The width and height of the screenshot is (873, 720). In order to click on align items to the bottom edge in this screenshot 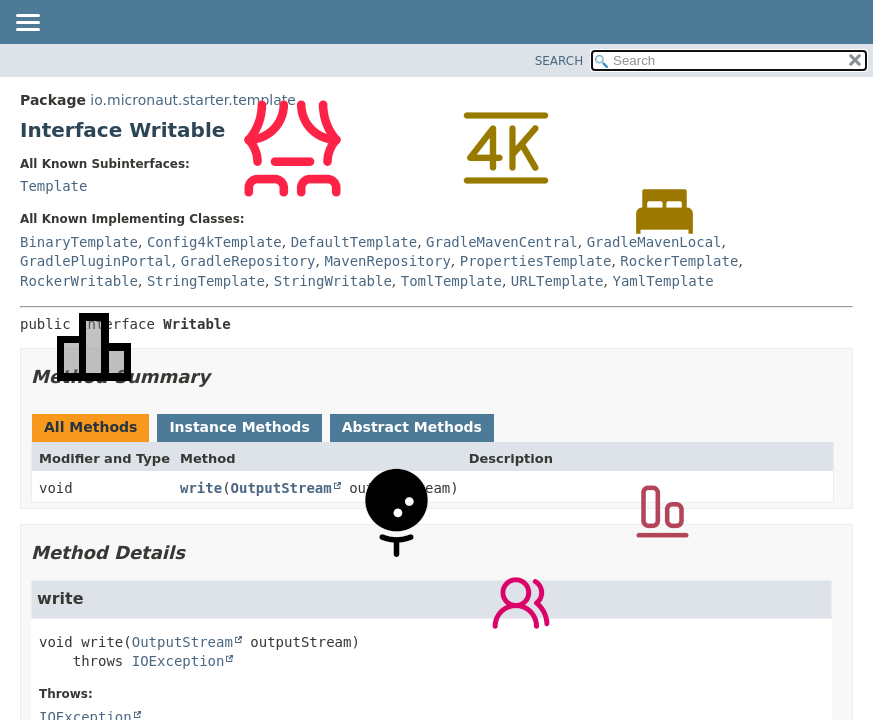, I will do `click(662, 511)`.